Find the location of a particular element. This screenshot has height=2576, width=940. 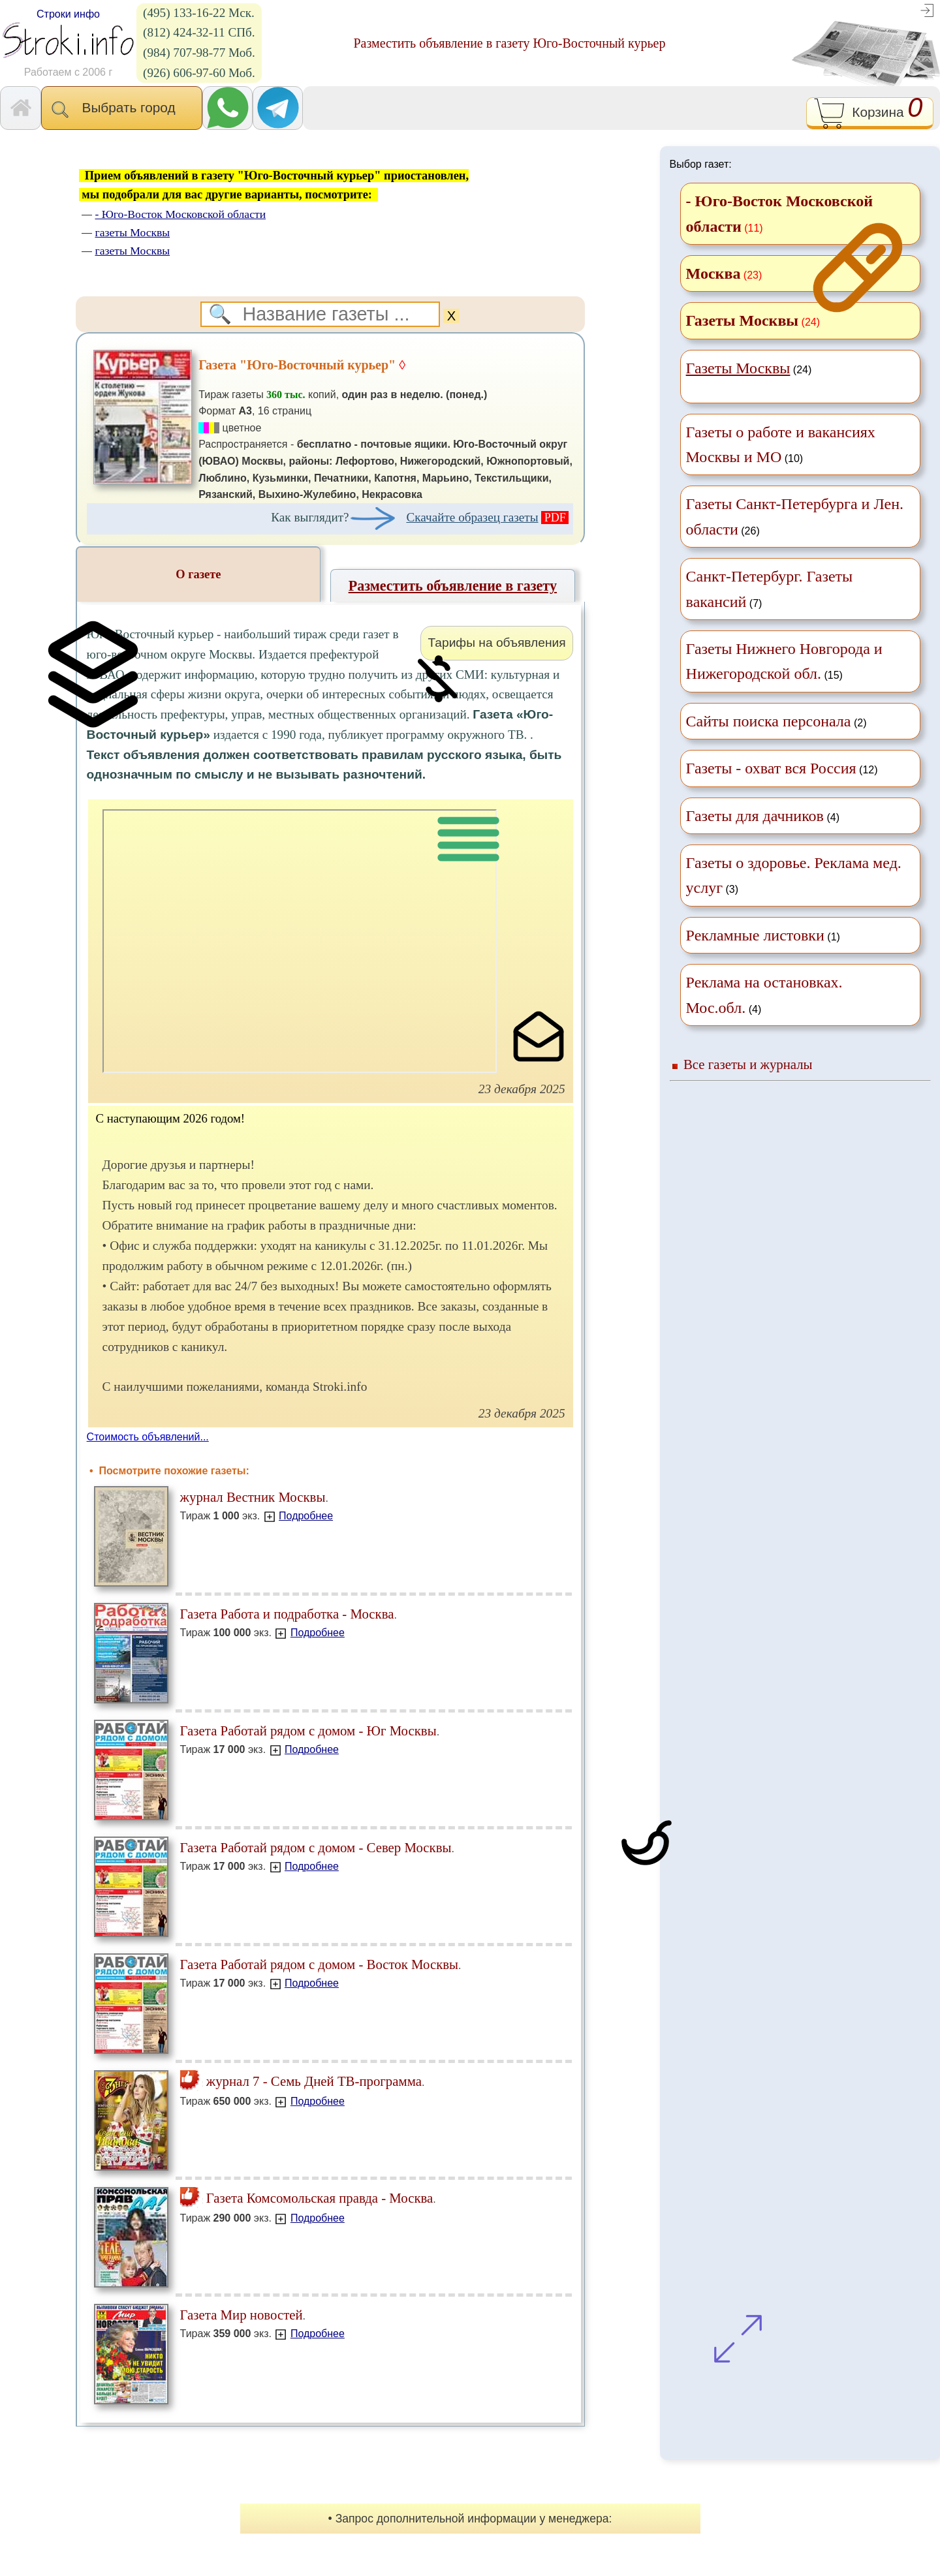

view stacked layers or items is located at coordinates (93, 675).